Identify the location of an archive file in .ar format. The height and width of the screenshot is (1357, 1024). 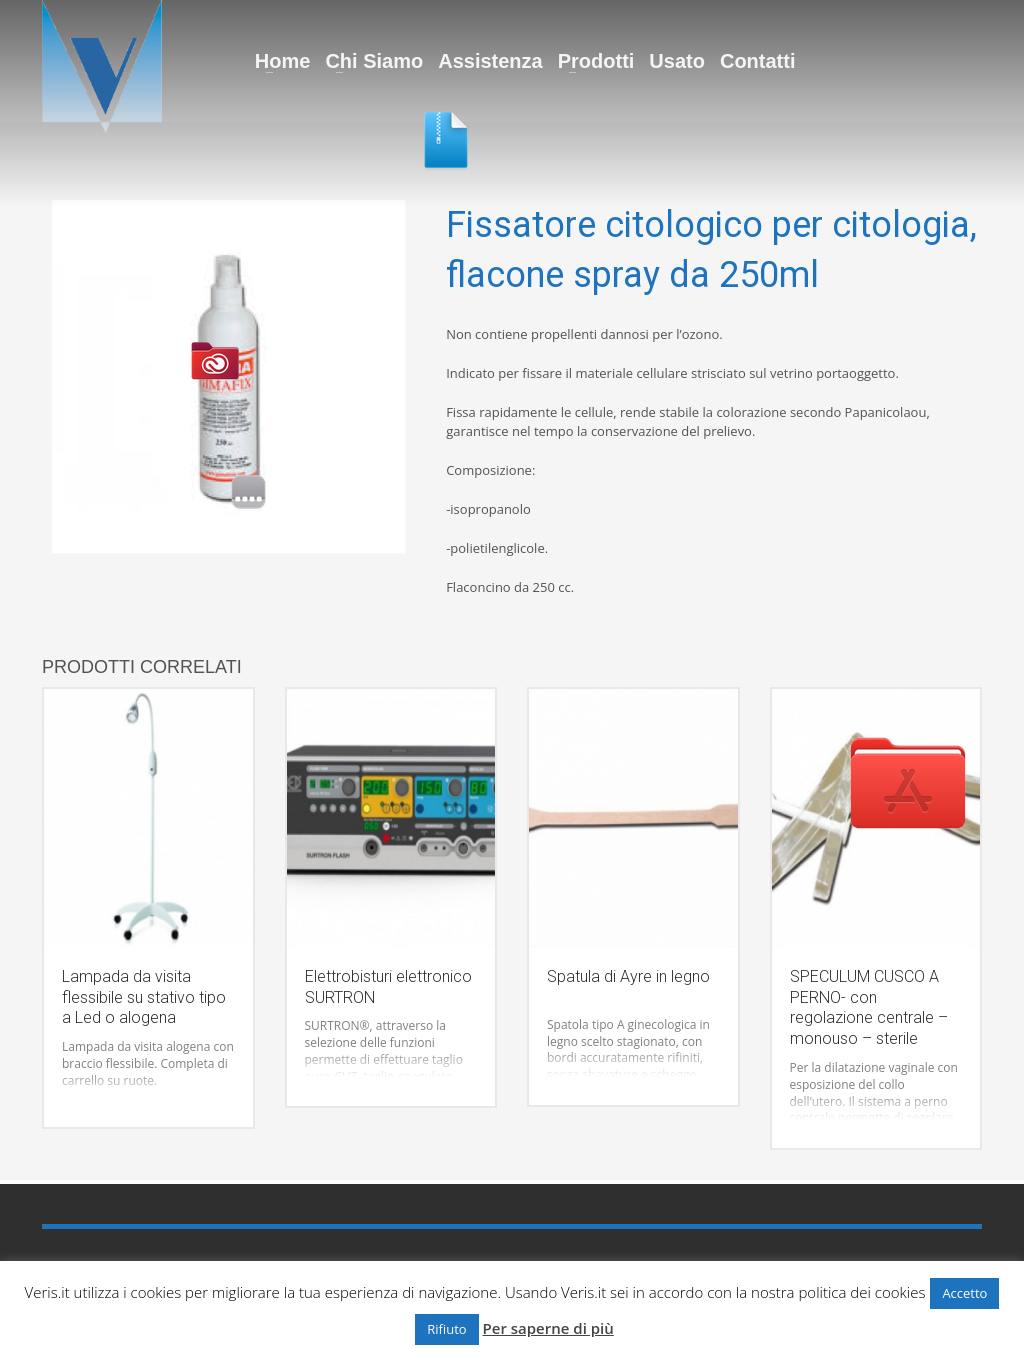
(446, 141).